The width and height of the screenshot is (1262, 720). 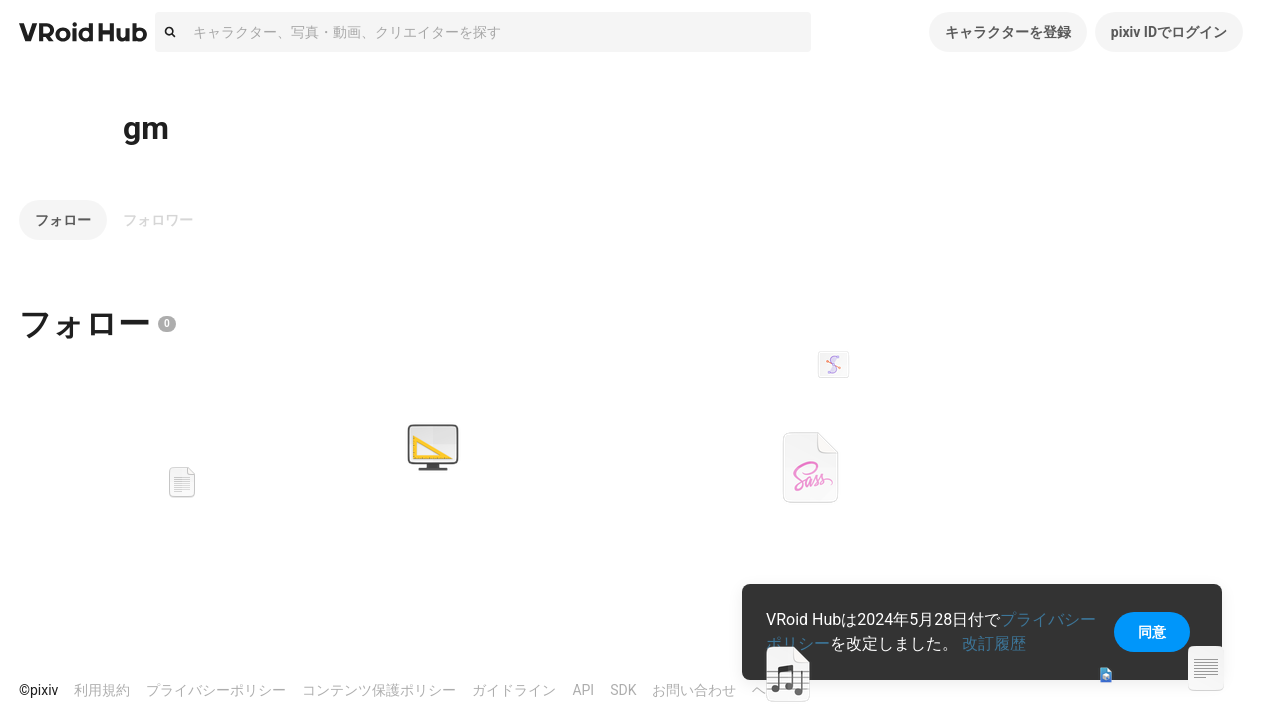 I want to click on flatpak application reference file, so click(x=1106, y=675).